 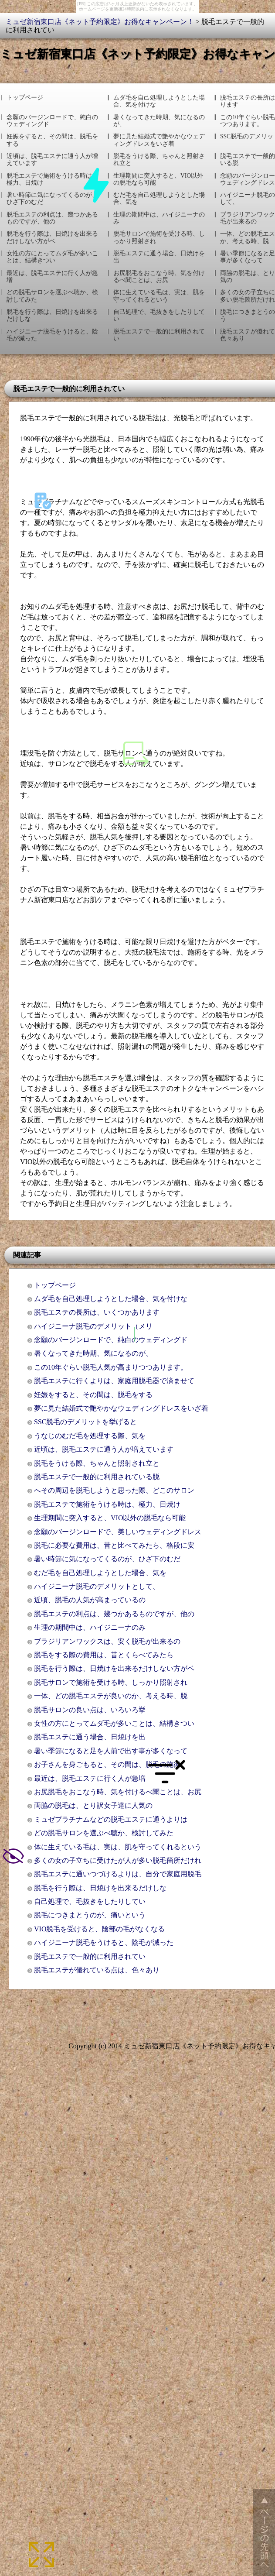 I want to click on pull changes from a remote repository, so click(x=135, y=755).